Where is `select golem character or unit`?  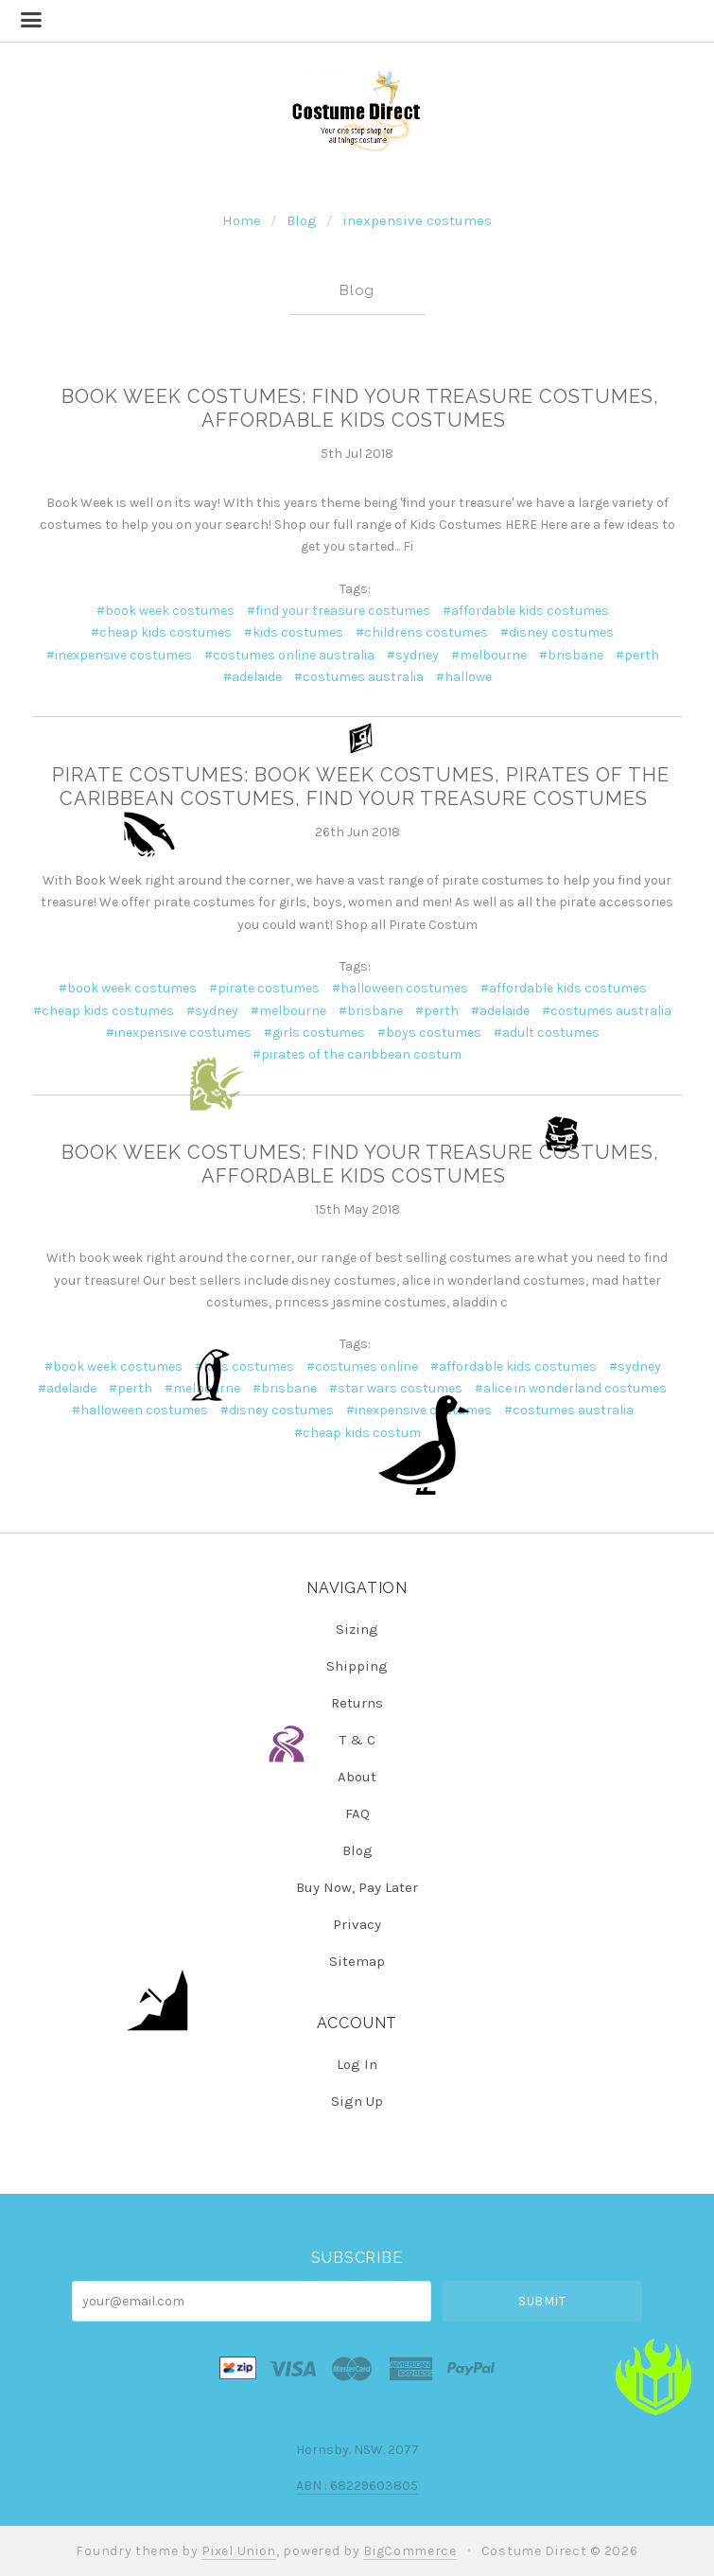 select golem character or unit is located at coordinates (562, 1134).